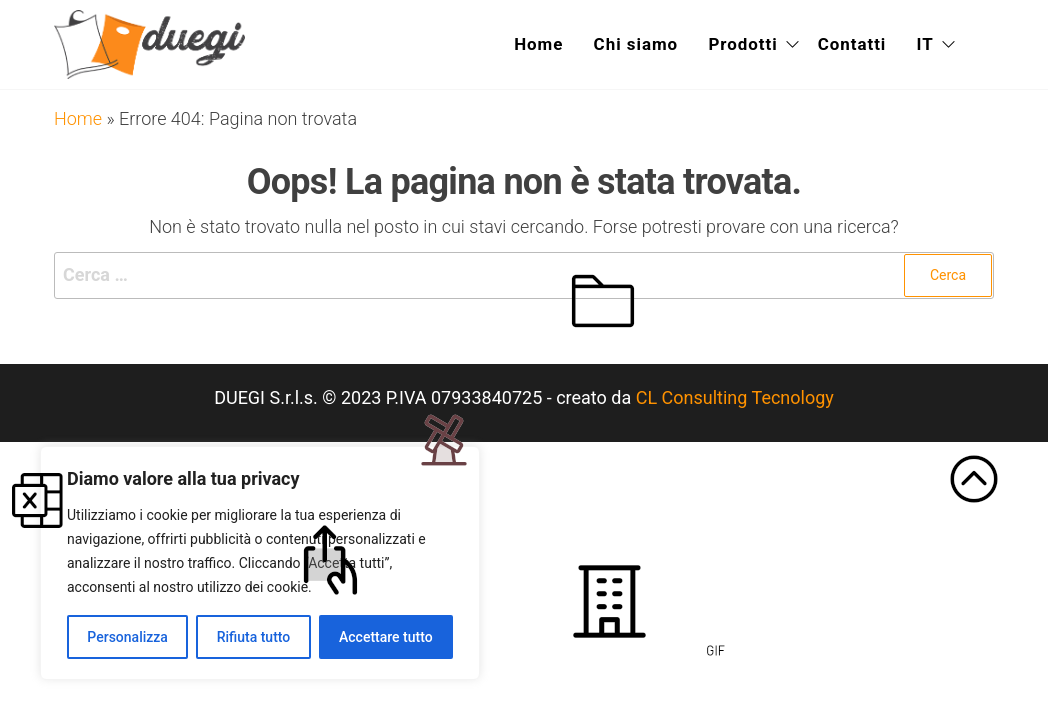  What do you see at coordinates (444, 441) in the screenshot?
I see `indicates renewable or wind energy options` at bounding box center [444, 441].